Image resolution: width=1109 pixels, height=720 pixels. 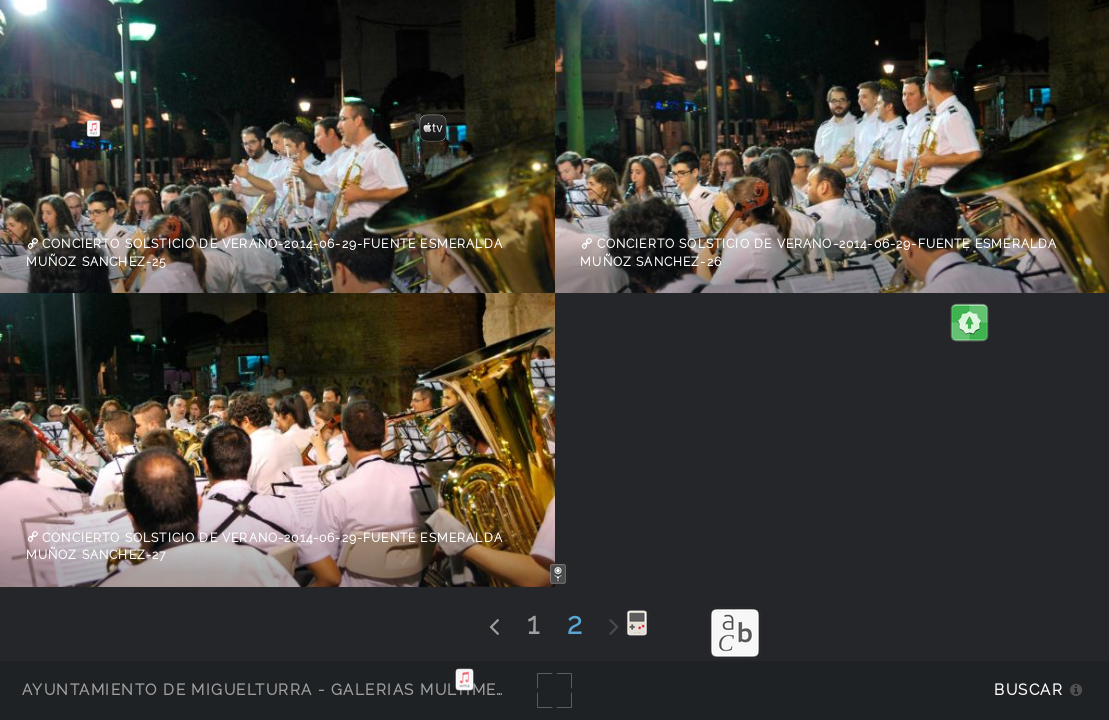 I want to click on a windows media audio file, so click(x=464, y=679).